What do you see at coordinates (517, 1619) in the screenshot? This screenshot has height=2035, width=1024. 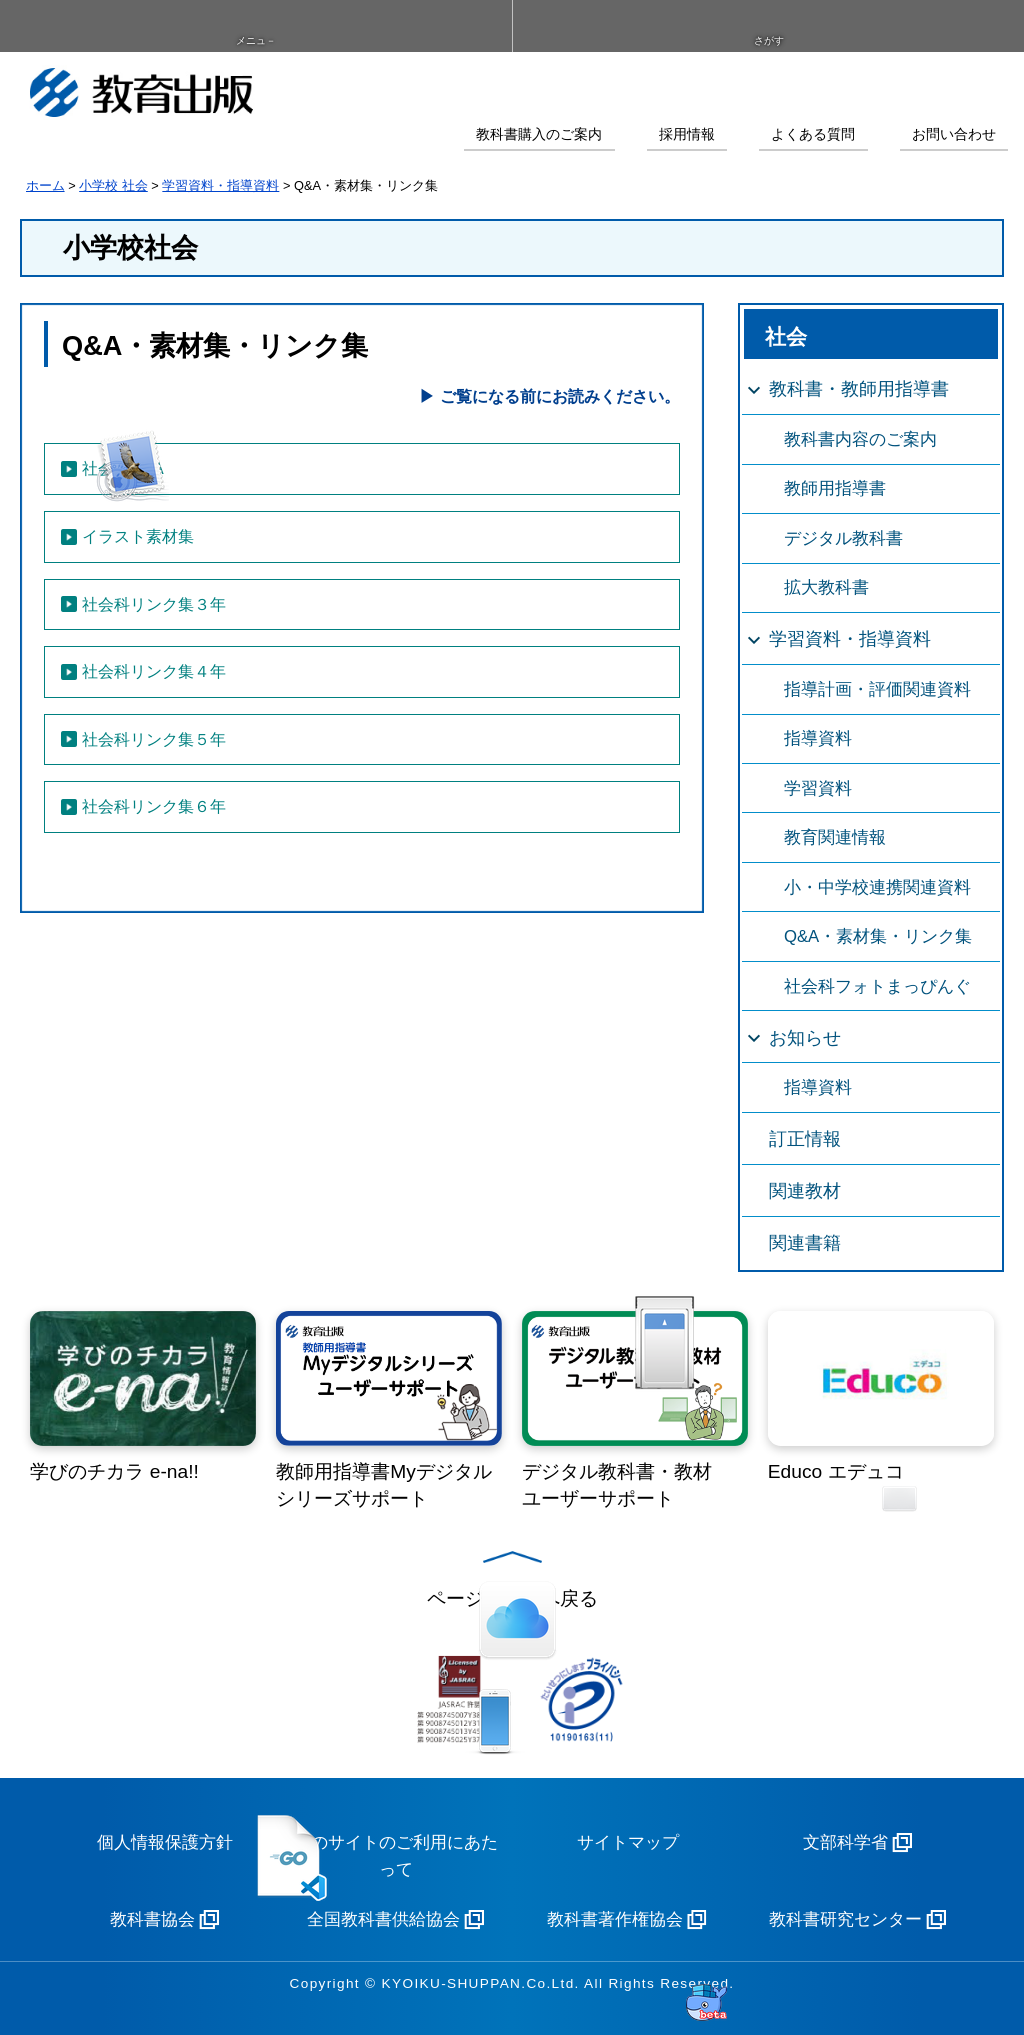 I see `access iCloud storage and sync settings` at bounding box center [517, 1619].